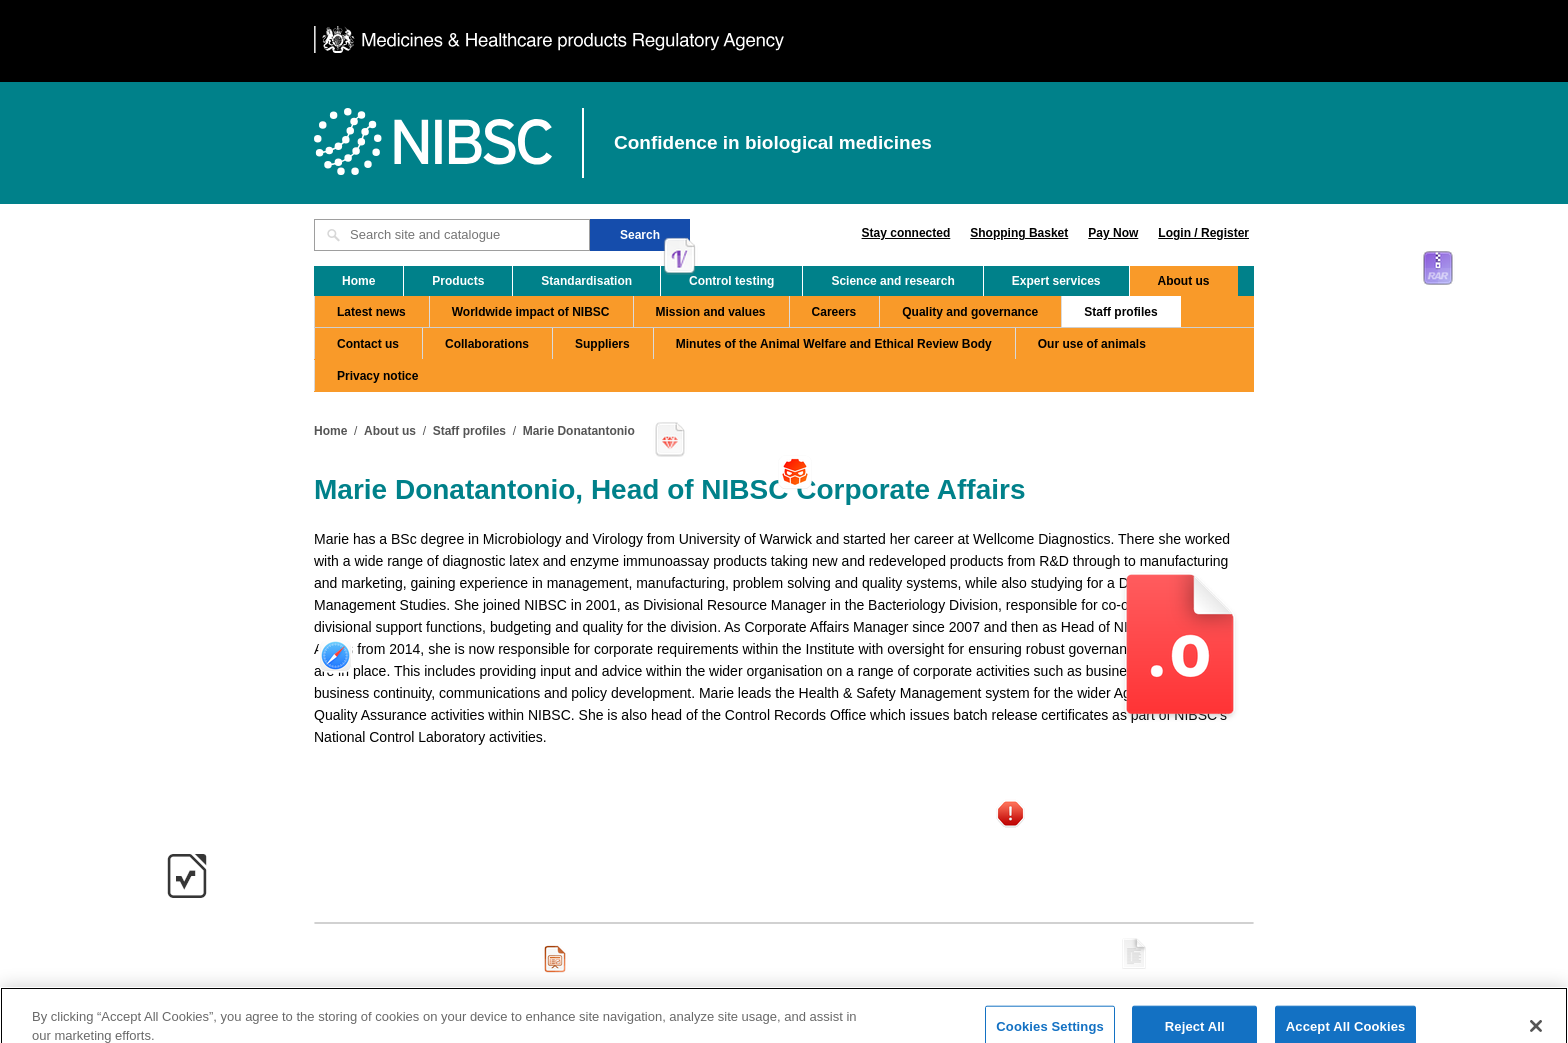  I want to click on open a presentation file, so click(555, 959).